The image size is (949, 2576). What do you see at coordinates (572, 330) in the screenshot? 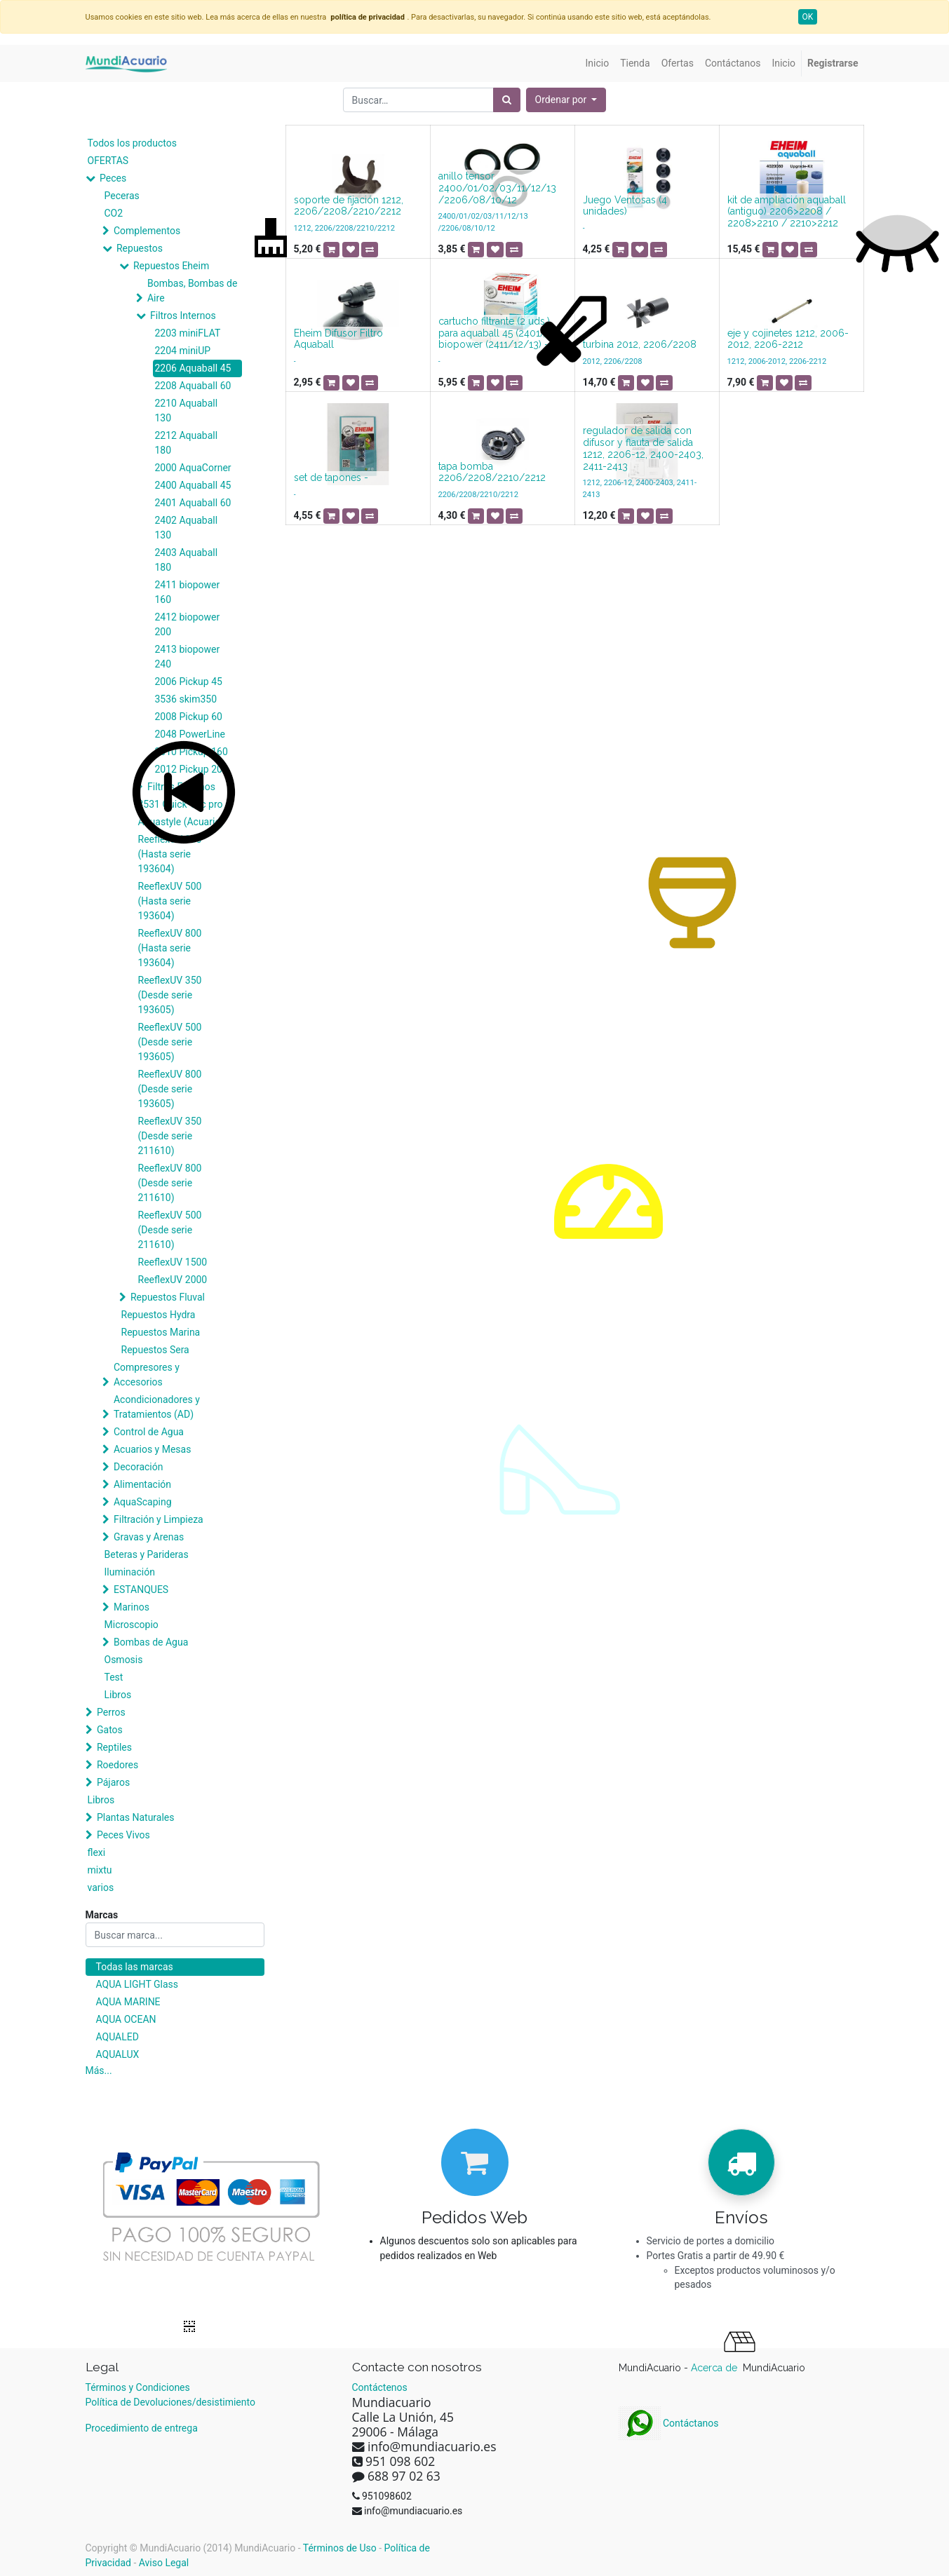
I see `access combat or battle features` at bounding box center [572, 330].